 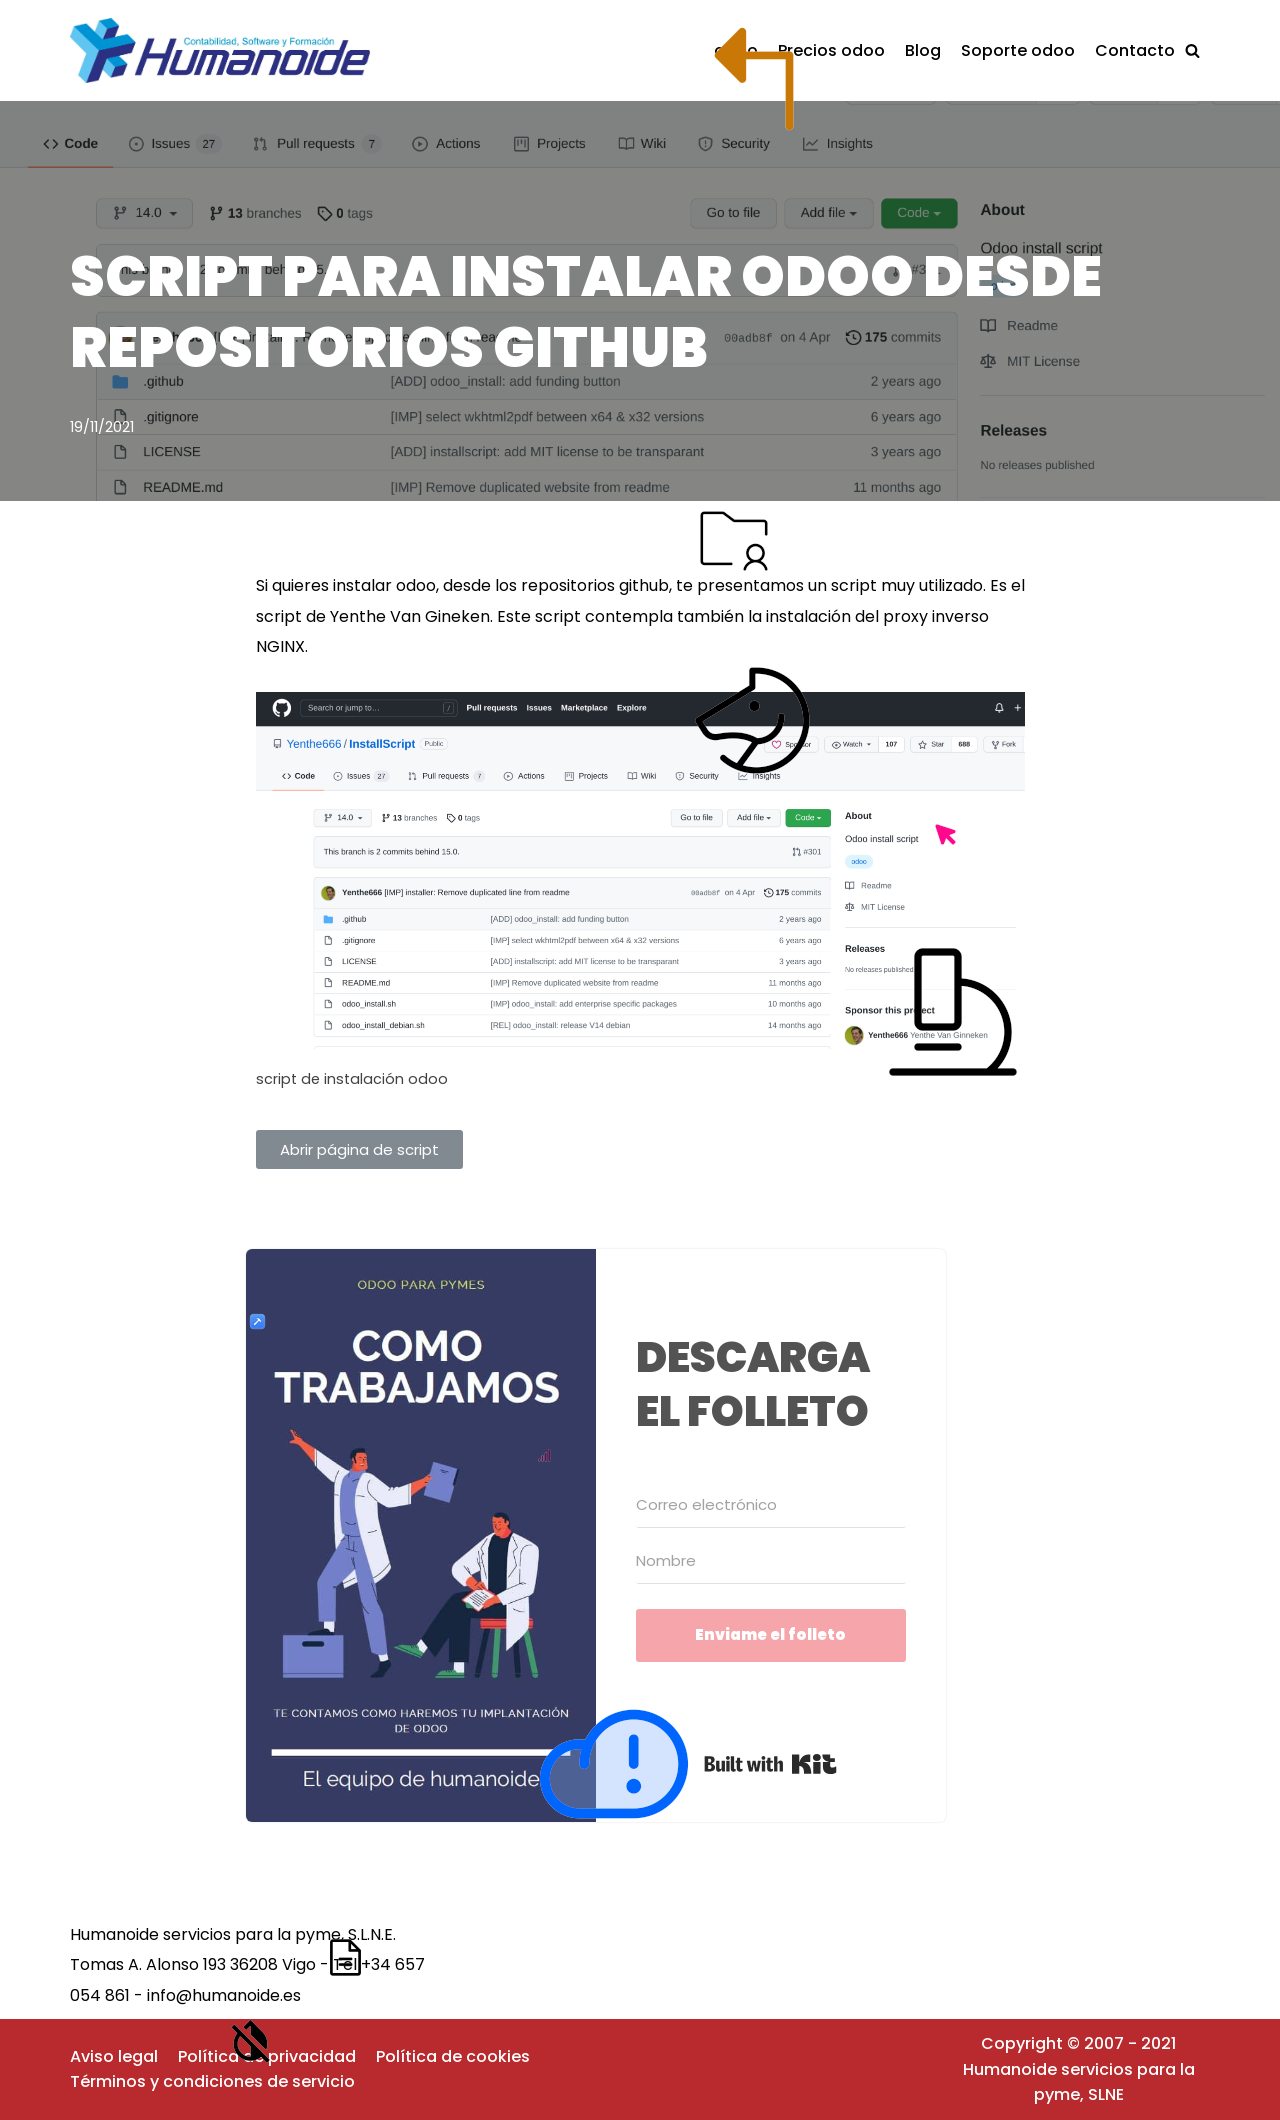 What do you see at coordinates (546, 1454) in the screenshot?
I see `indicates strong cellular network signal` at bounding box center [546, 1454].